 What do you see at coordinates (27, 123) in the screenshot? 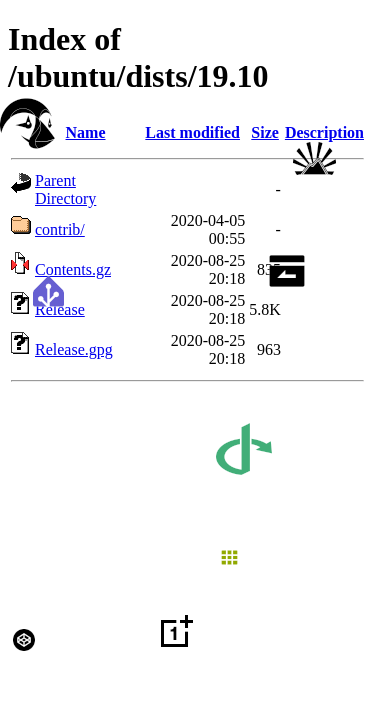
I see `prestashop e-commerce platform logo` at bounding box center [27, 123].